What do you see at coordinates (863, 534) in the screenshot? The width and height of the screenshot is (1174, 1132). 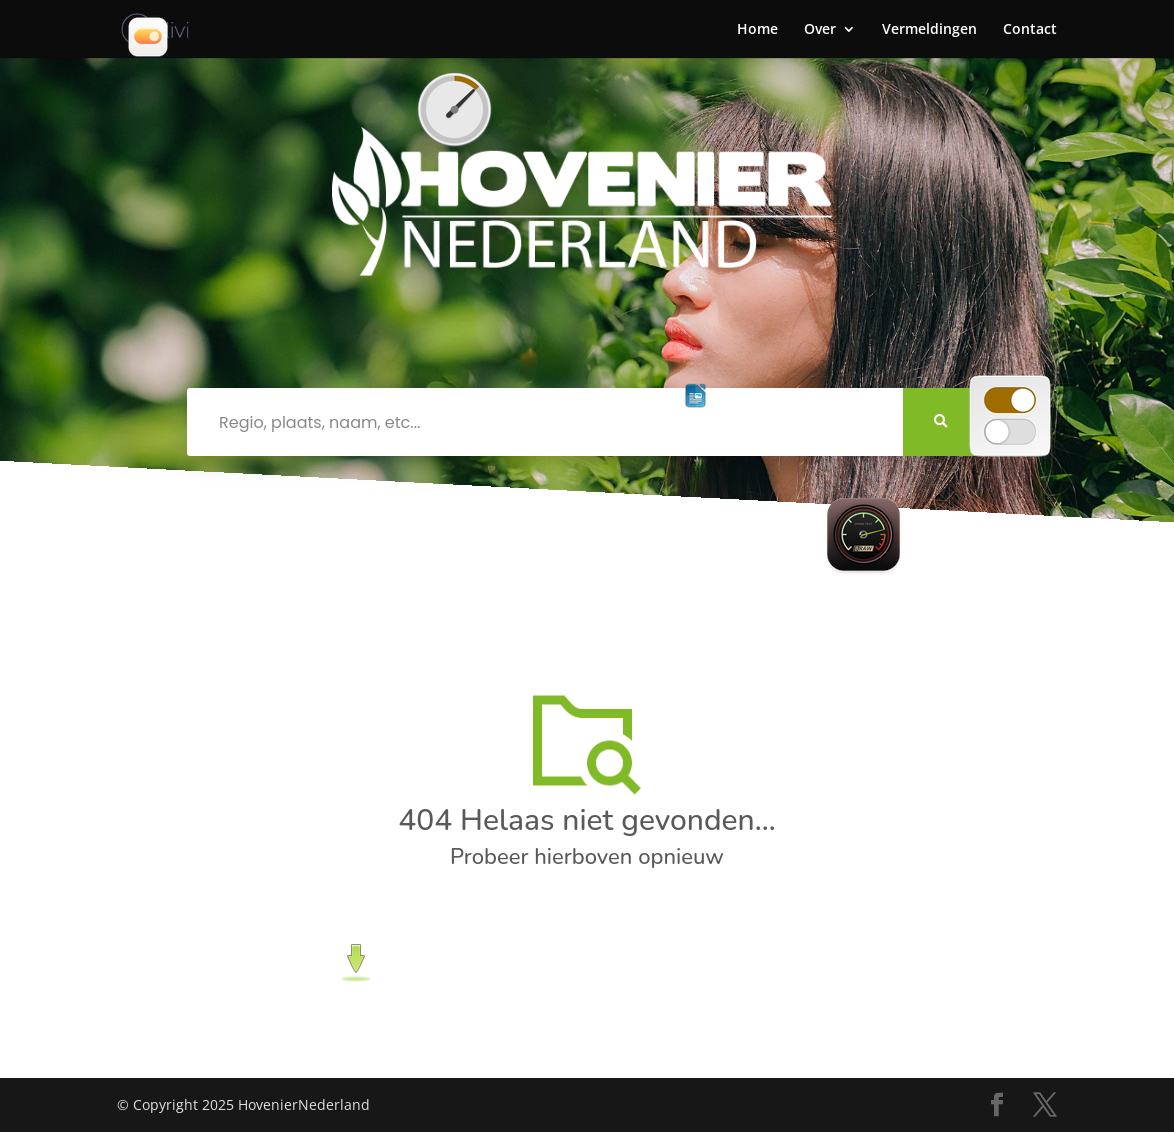 I see `launch blackmagic raw speed test application` at bounding box center [863, 534].